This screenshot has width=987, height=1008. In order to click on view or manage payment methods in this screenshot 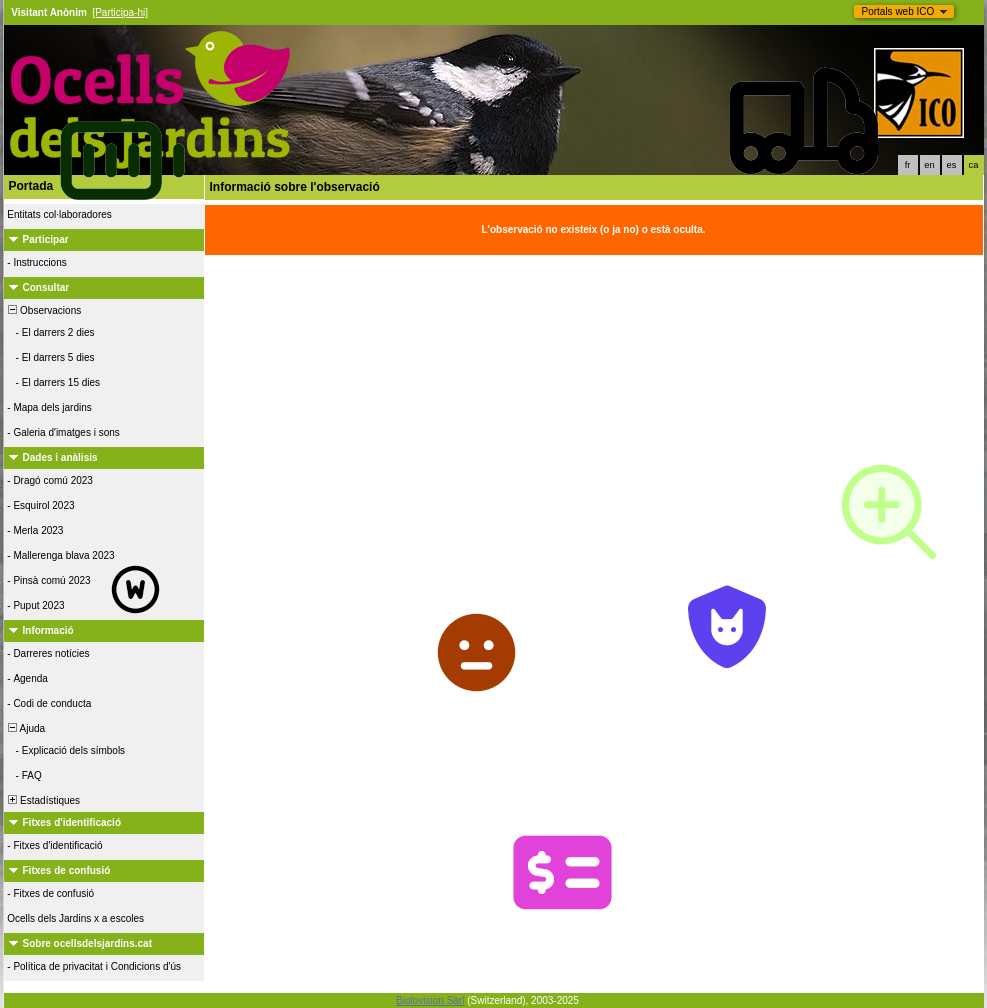, I will do `click(562, 872)`.